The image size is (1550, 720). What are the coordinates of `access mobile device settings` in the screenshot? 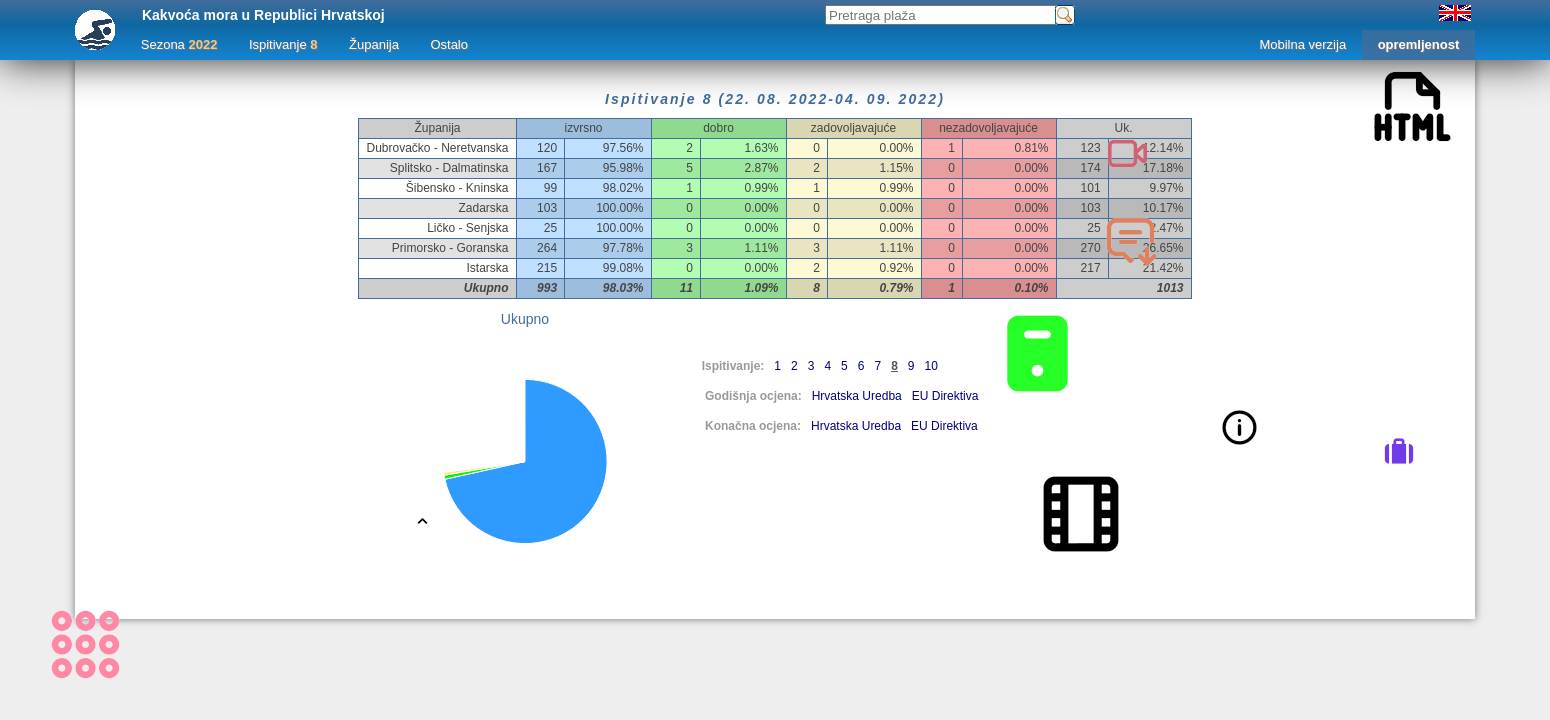 It's located at (1037, 353).